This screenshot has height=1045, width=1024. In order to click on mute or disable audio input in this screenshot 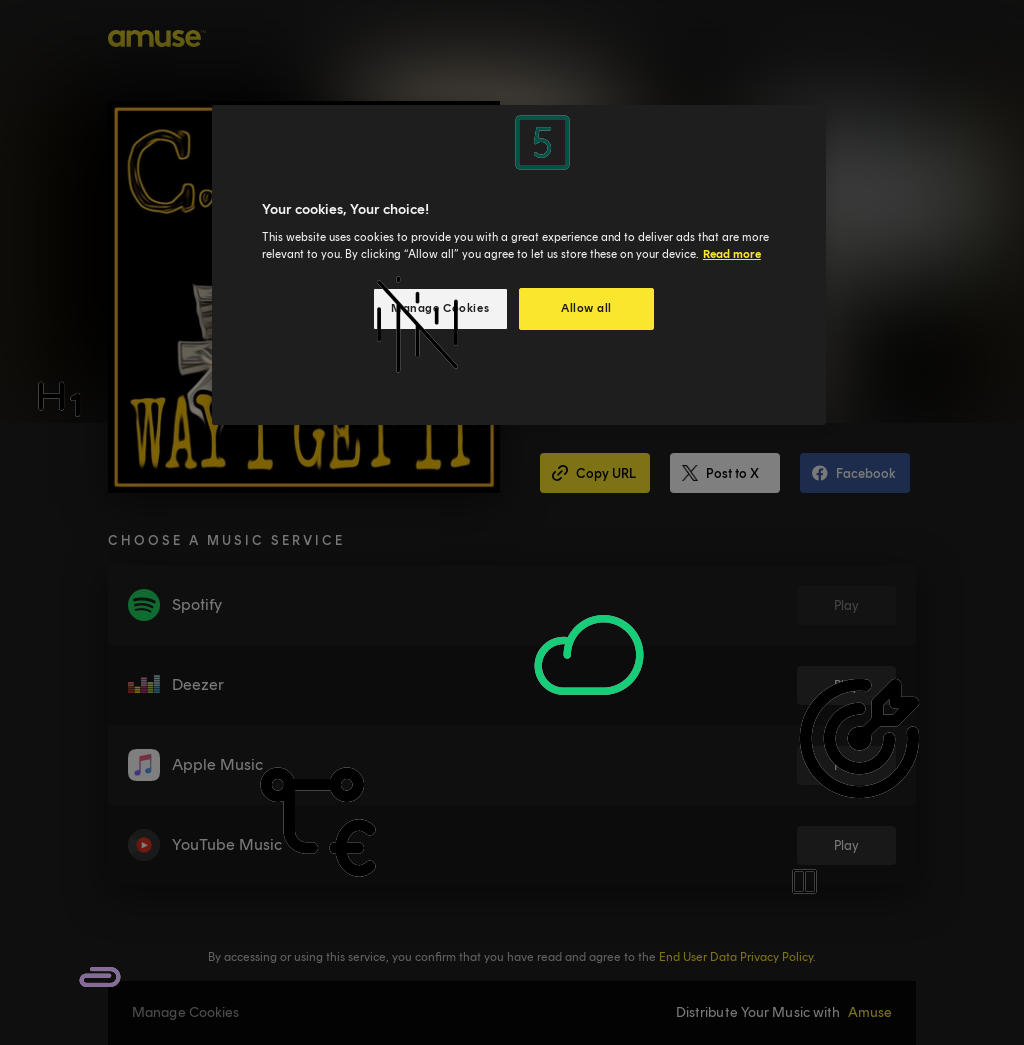, I will do `click(417, 324)`.